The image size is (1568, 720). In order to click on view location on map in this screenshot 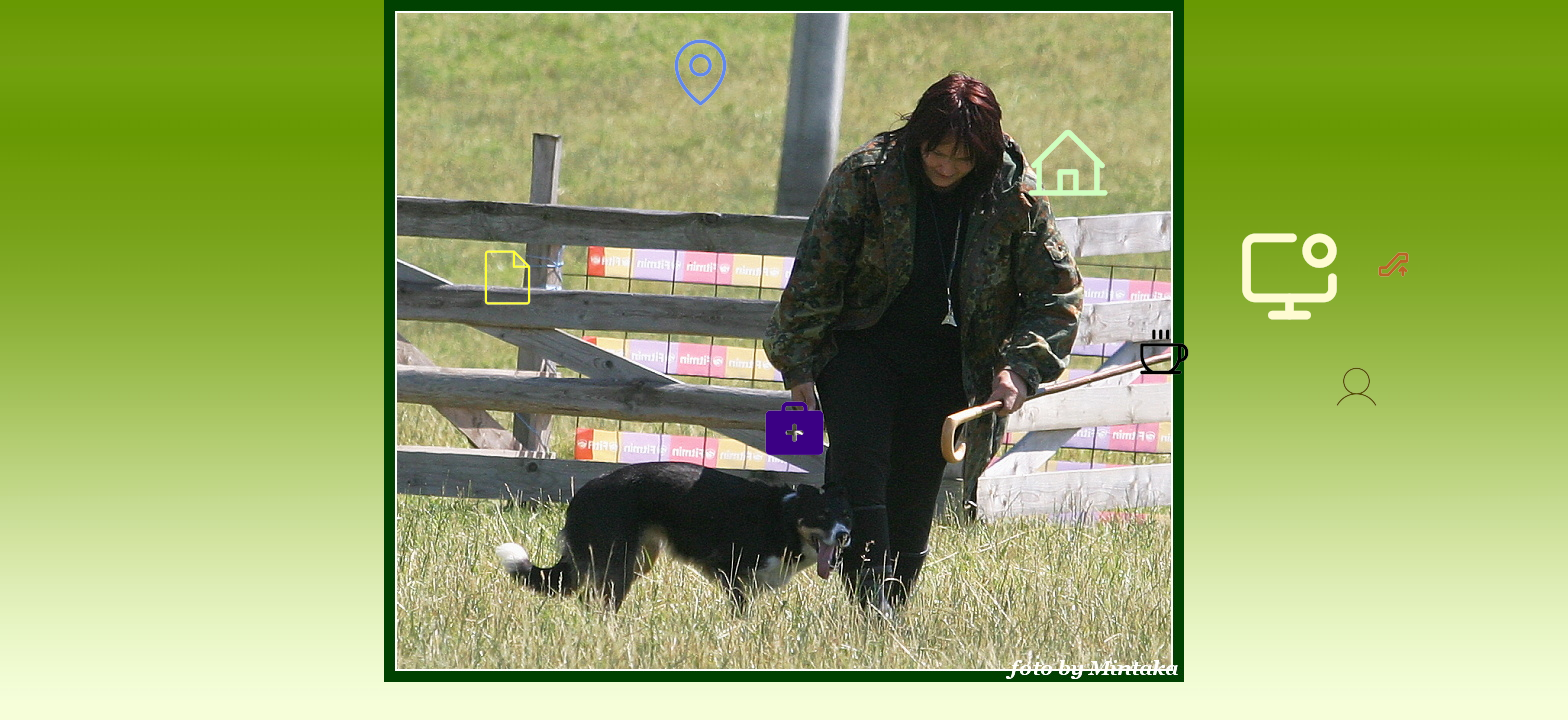, I will do `click(700, 72)`.